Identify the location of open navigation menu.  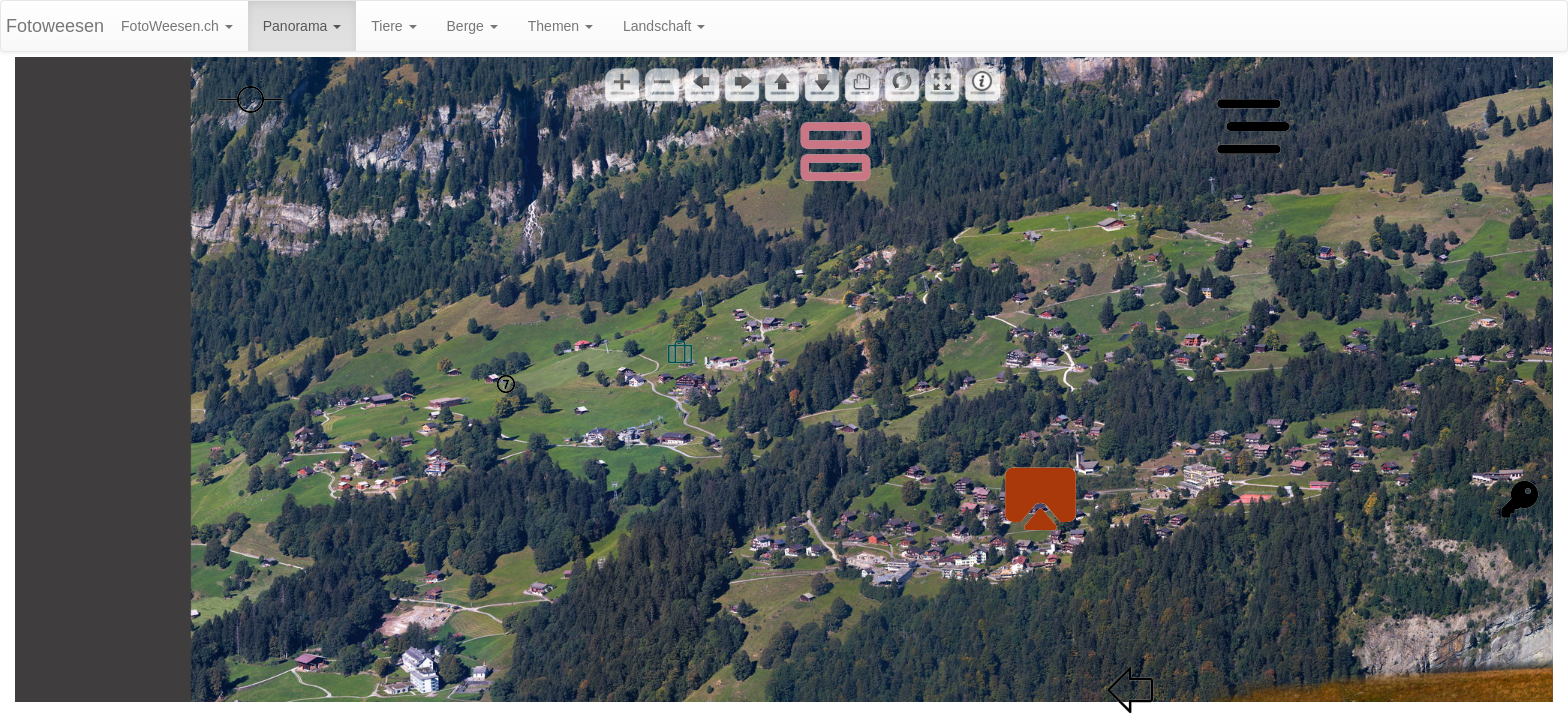
(1253, 126).